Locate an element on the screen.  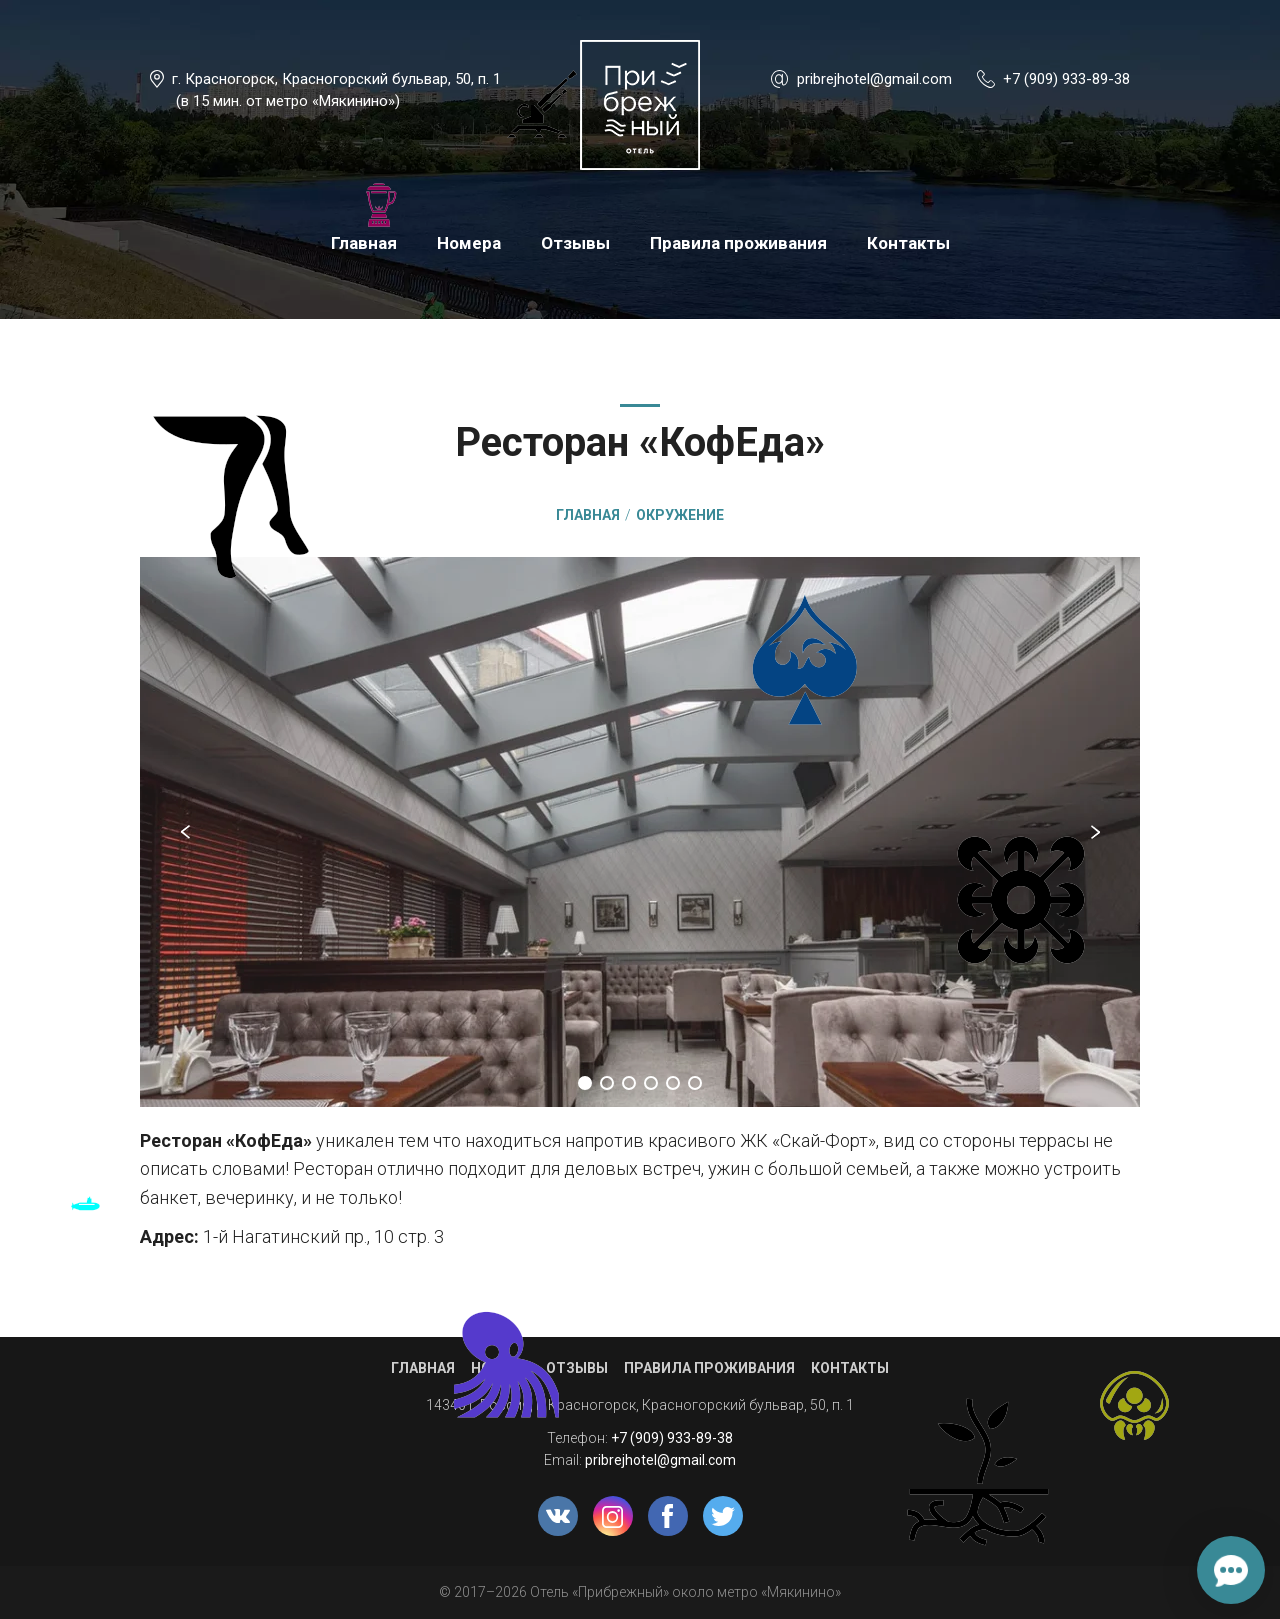
navigate to submarine or underwater vessel section is located at coordinates (85, 1203).